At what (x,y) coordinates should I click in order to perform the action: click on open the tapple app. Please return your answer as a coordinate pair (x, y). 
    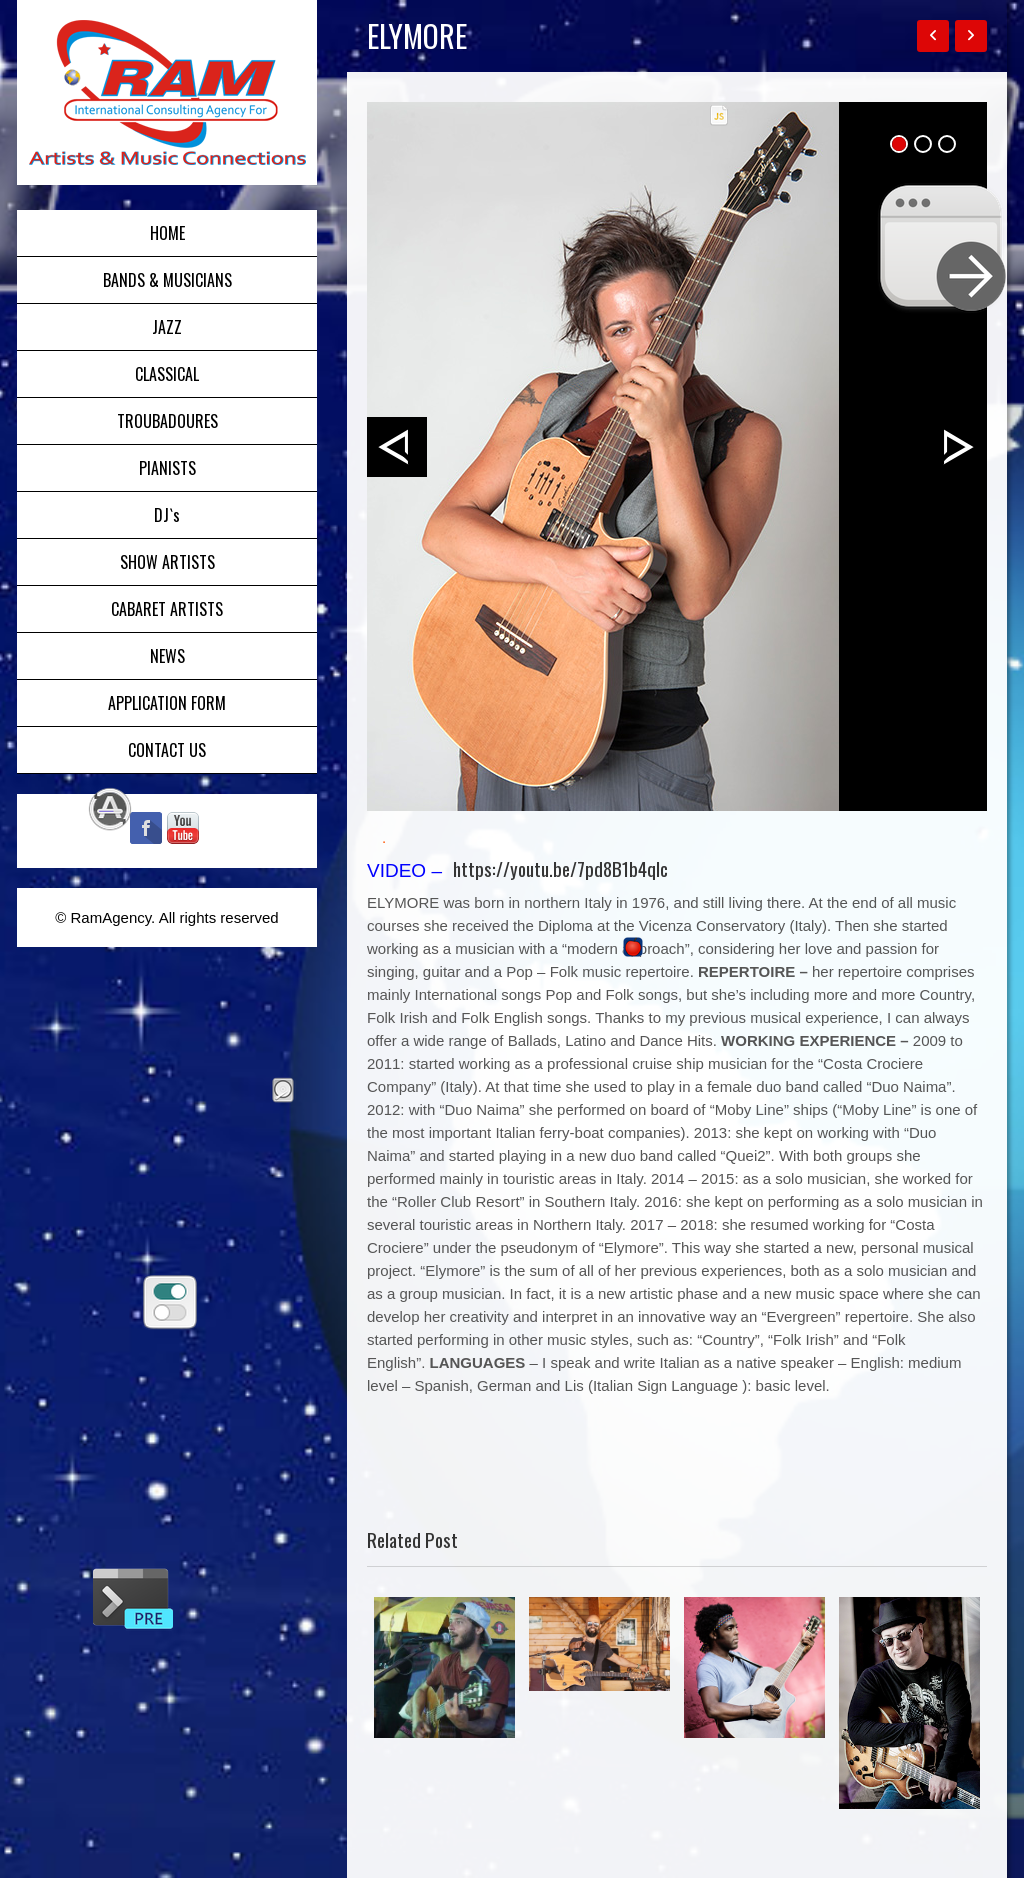
    Looking at the image, I should click on (633, 947).